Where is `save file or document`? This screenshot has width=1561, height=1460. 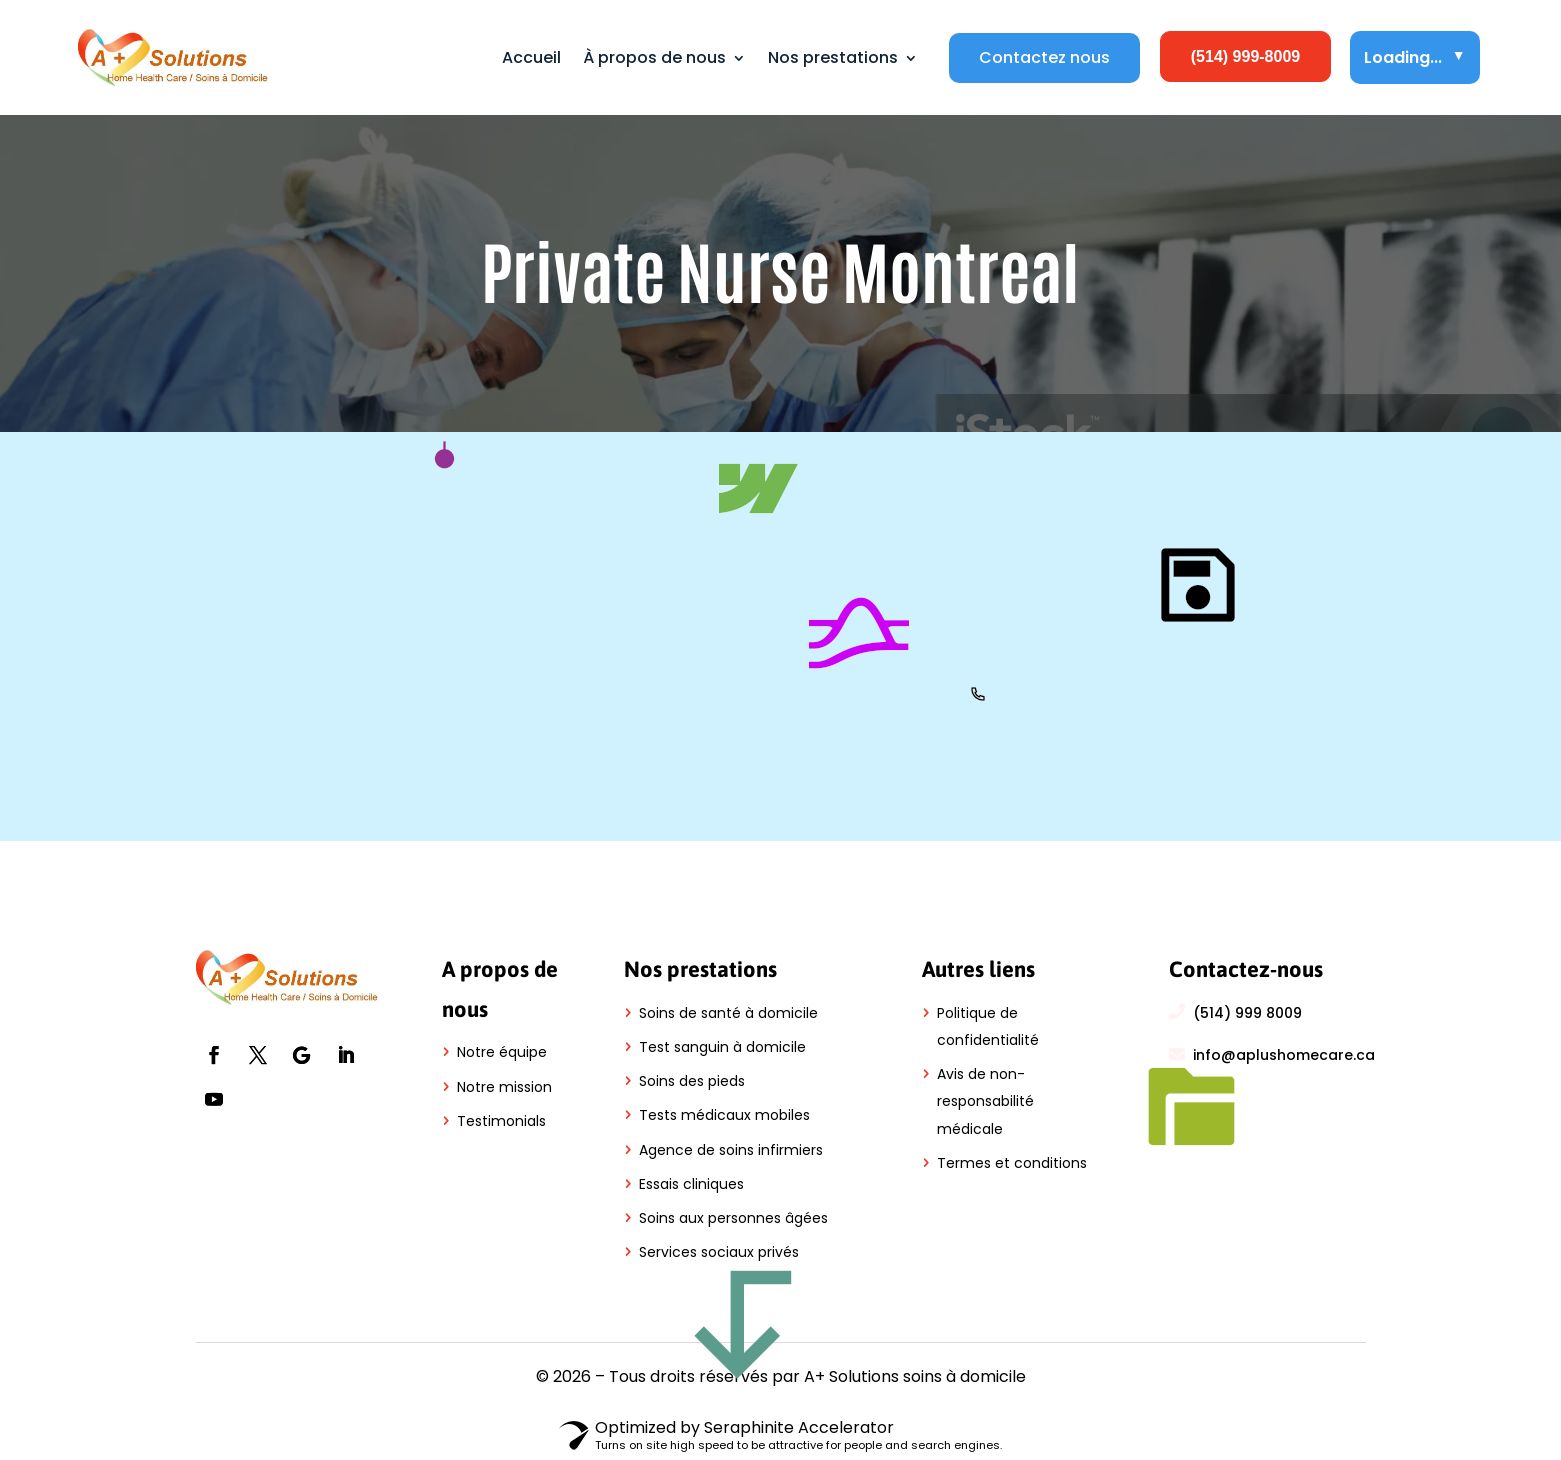
save file or document is located at coordinates (1198, 585).